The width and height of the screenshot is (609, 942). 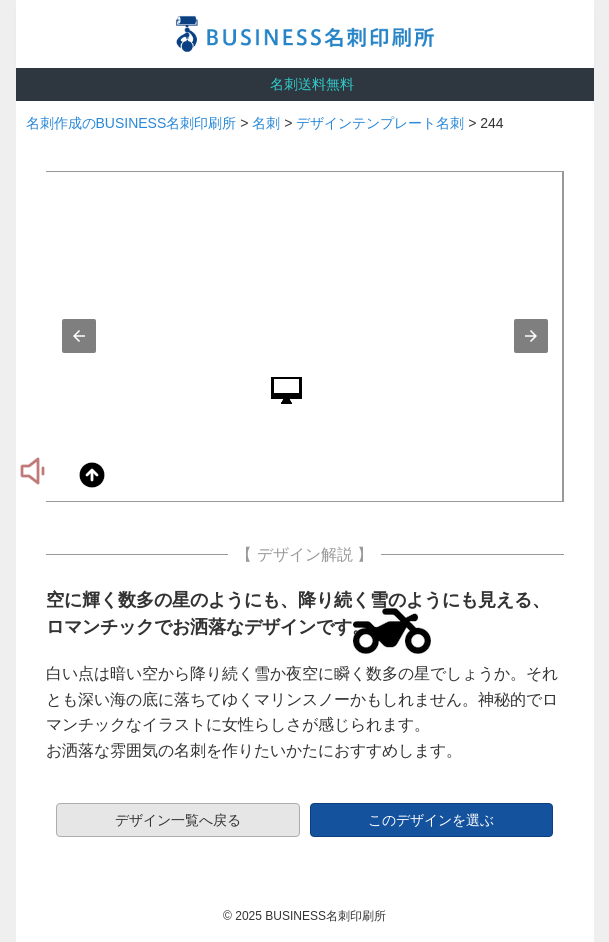 I want to click on select motorcycle as transportation mode, so click(x=392, y=631).